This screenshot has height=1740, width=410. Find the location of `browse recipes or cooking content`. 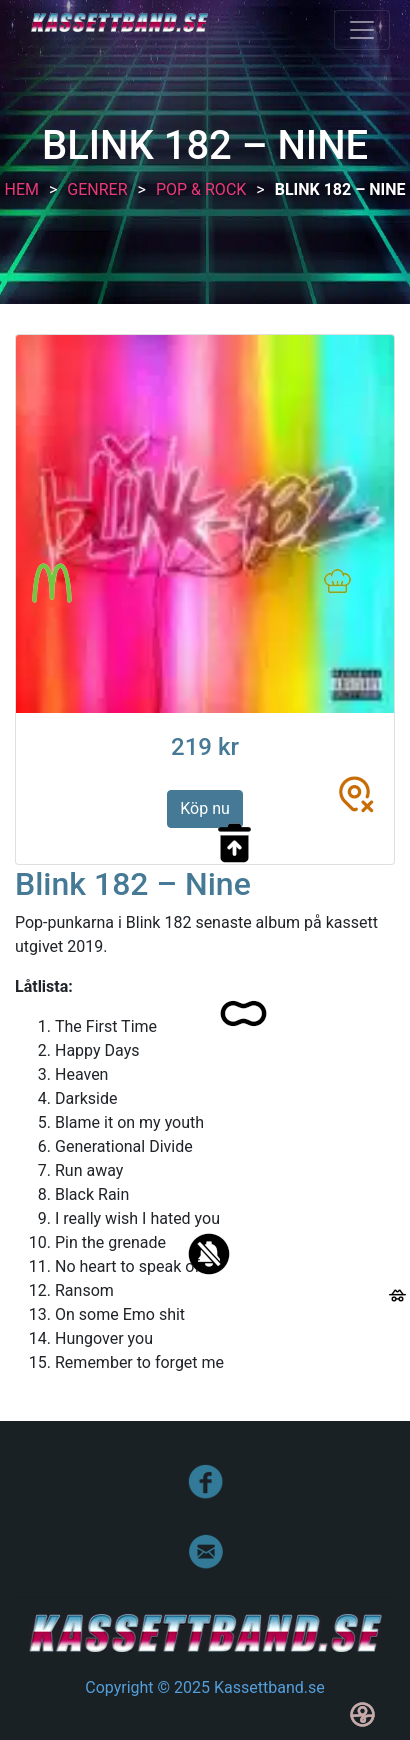

browse recipes or cooking content is located at coordinates (337, 581).